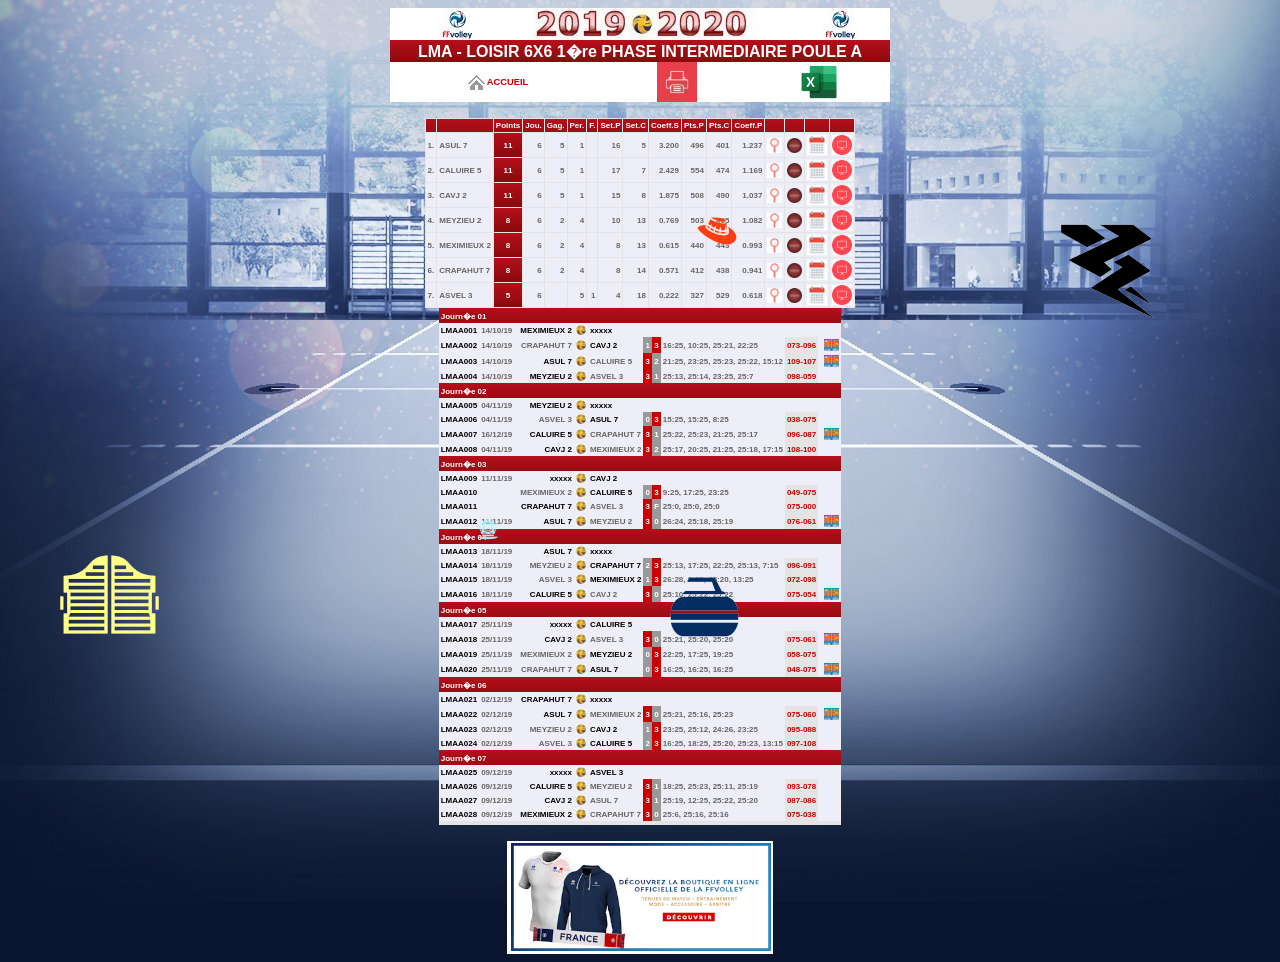 Image resolution: width=1280 pixels, height=962 pixels. I want to click on access curling game or sports content, so click(704, 602).